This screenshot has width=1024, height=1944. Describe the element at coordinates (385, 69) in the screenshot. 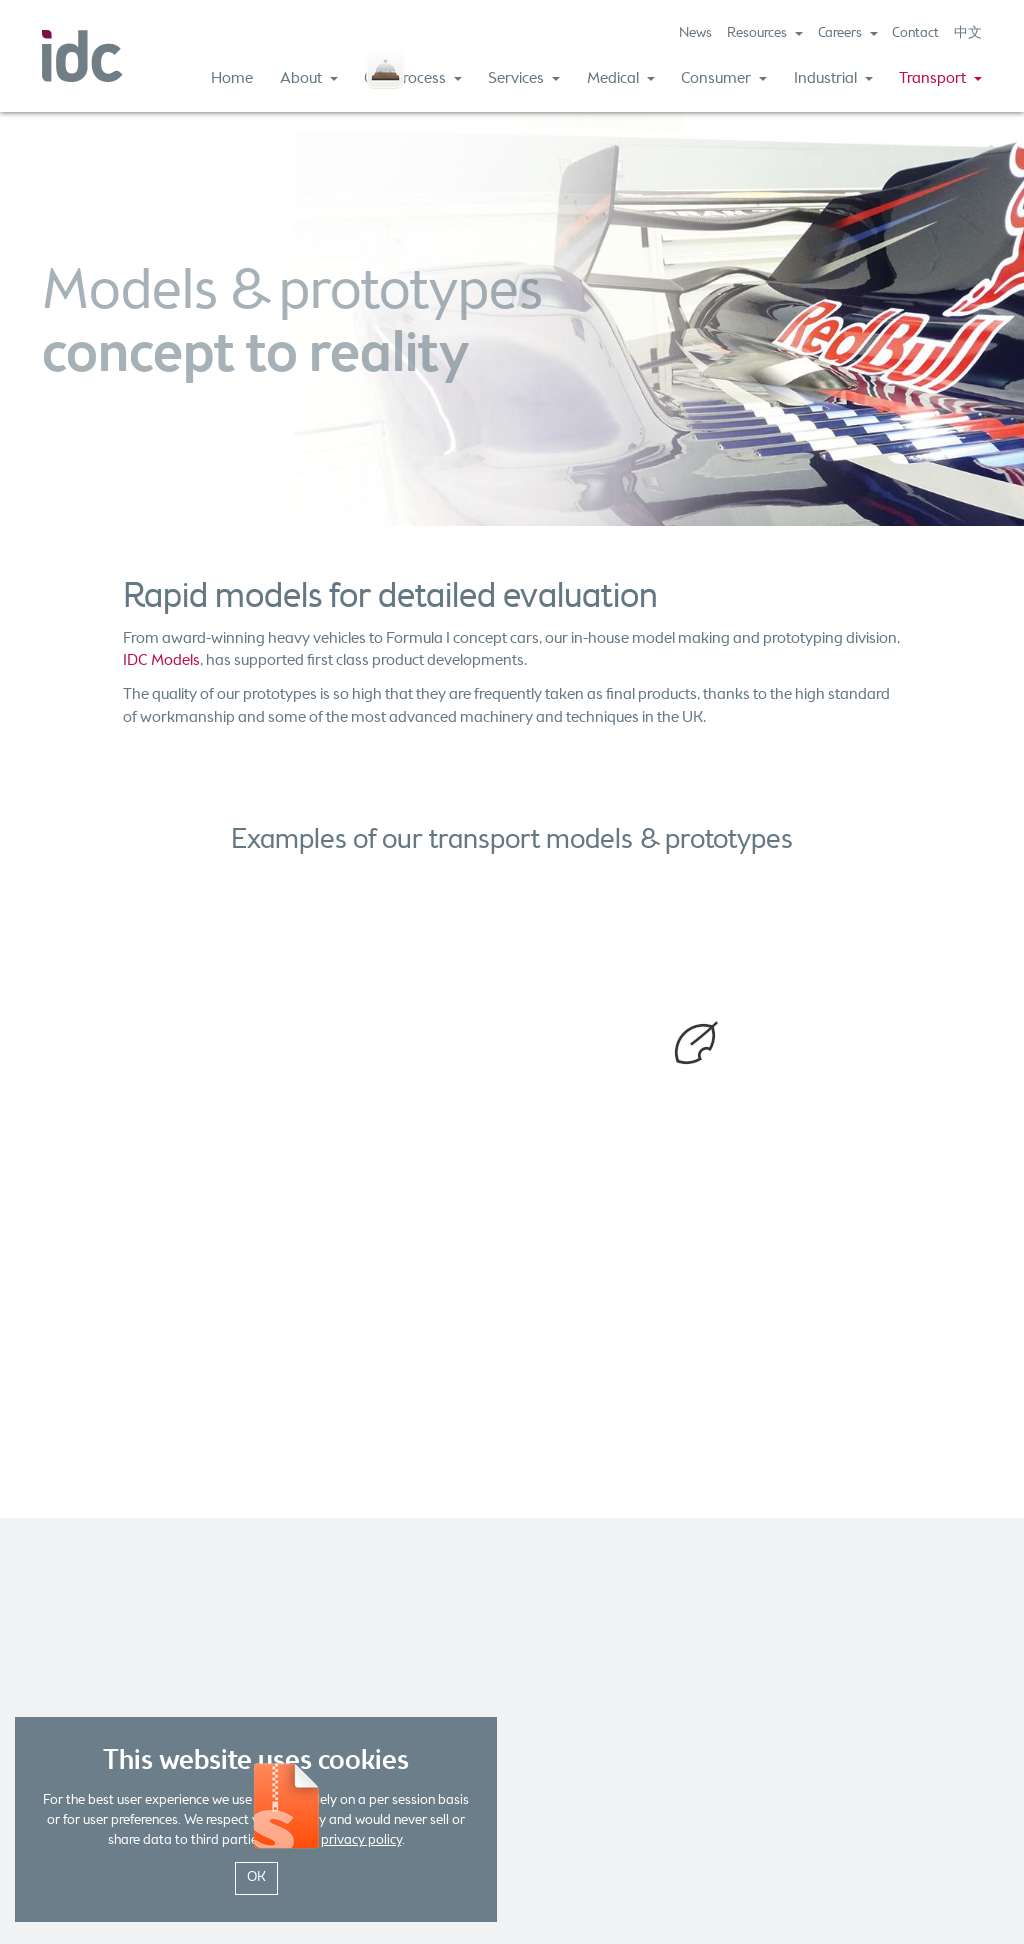

I see `open system services preferences` at that location.